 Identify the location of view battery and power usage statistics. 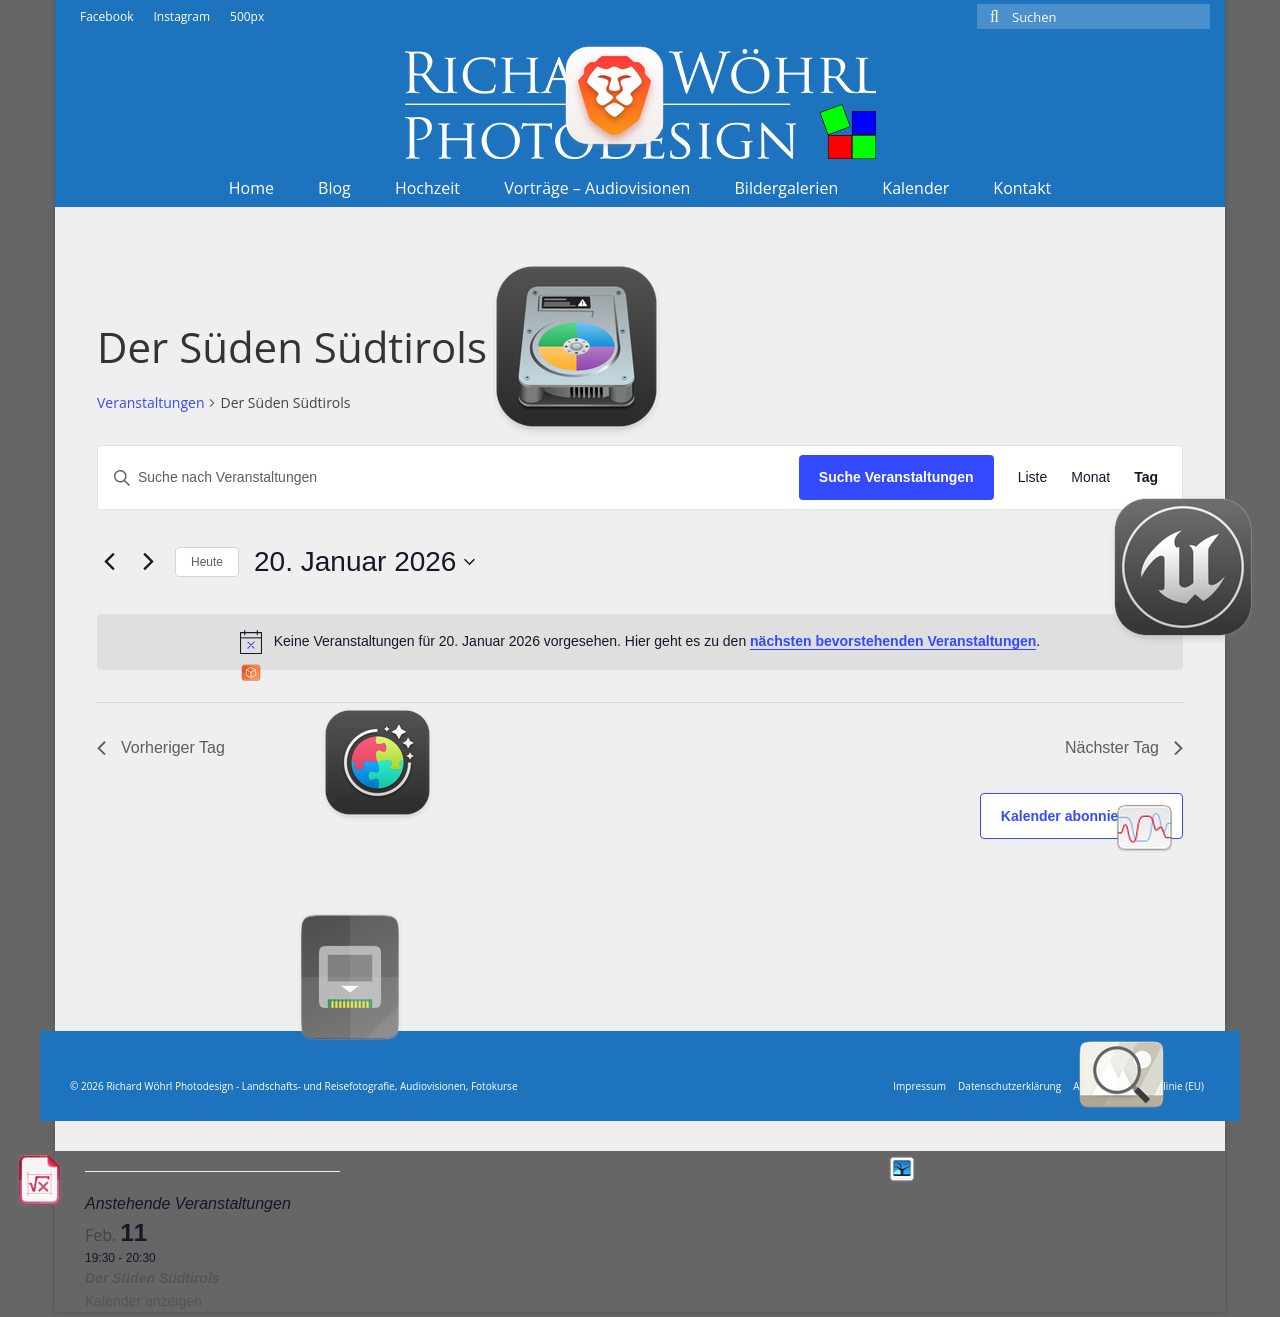
(1144, 827).